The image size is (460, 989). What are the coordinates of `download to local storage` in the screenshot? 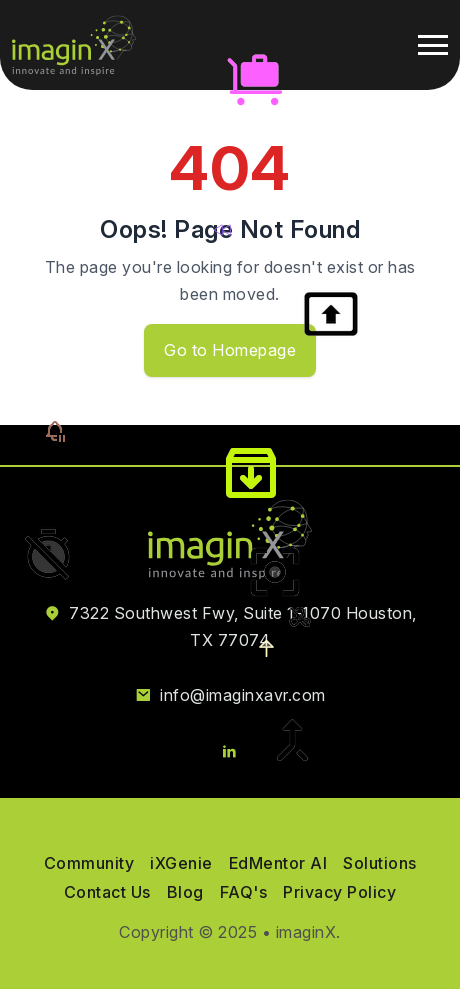 It's located at (251, 473).